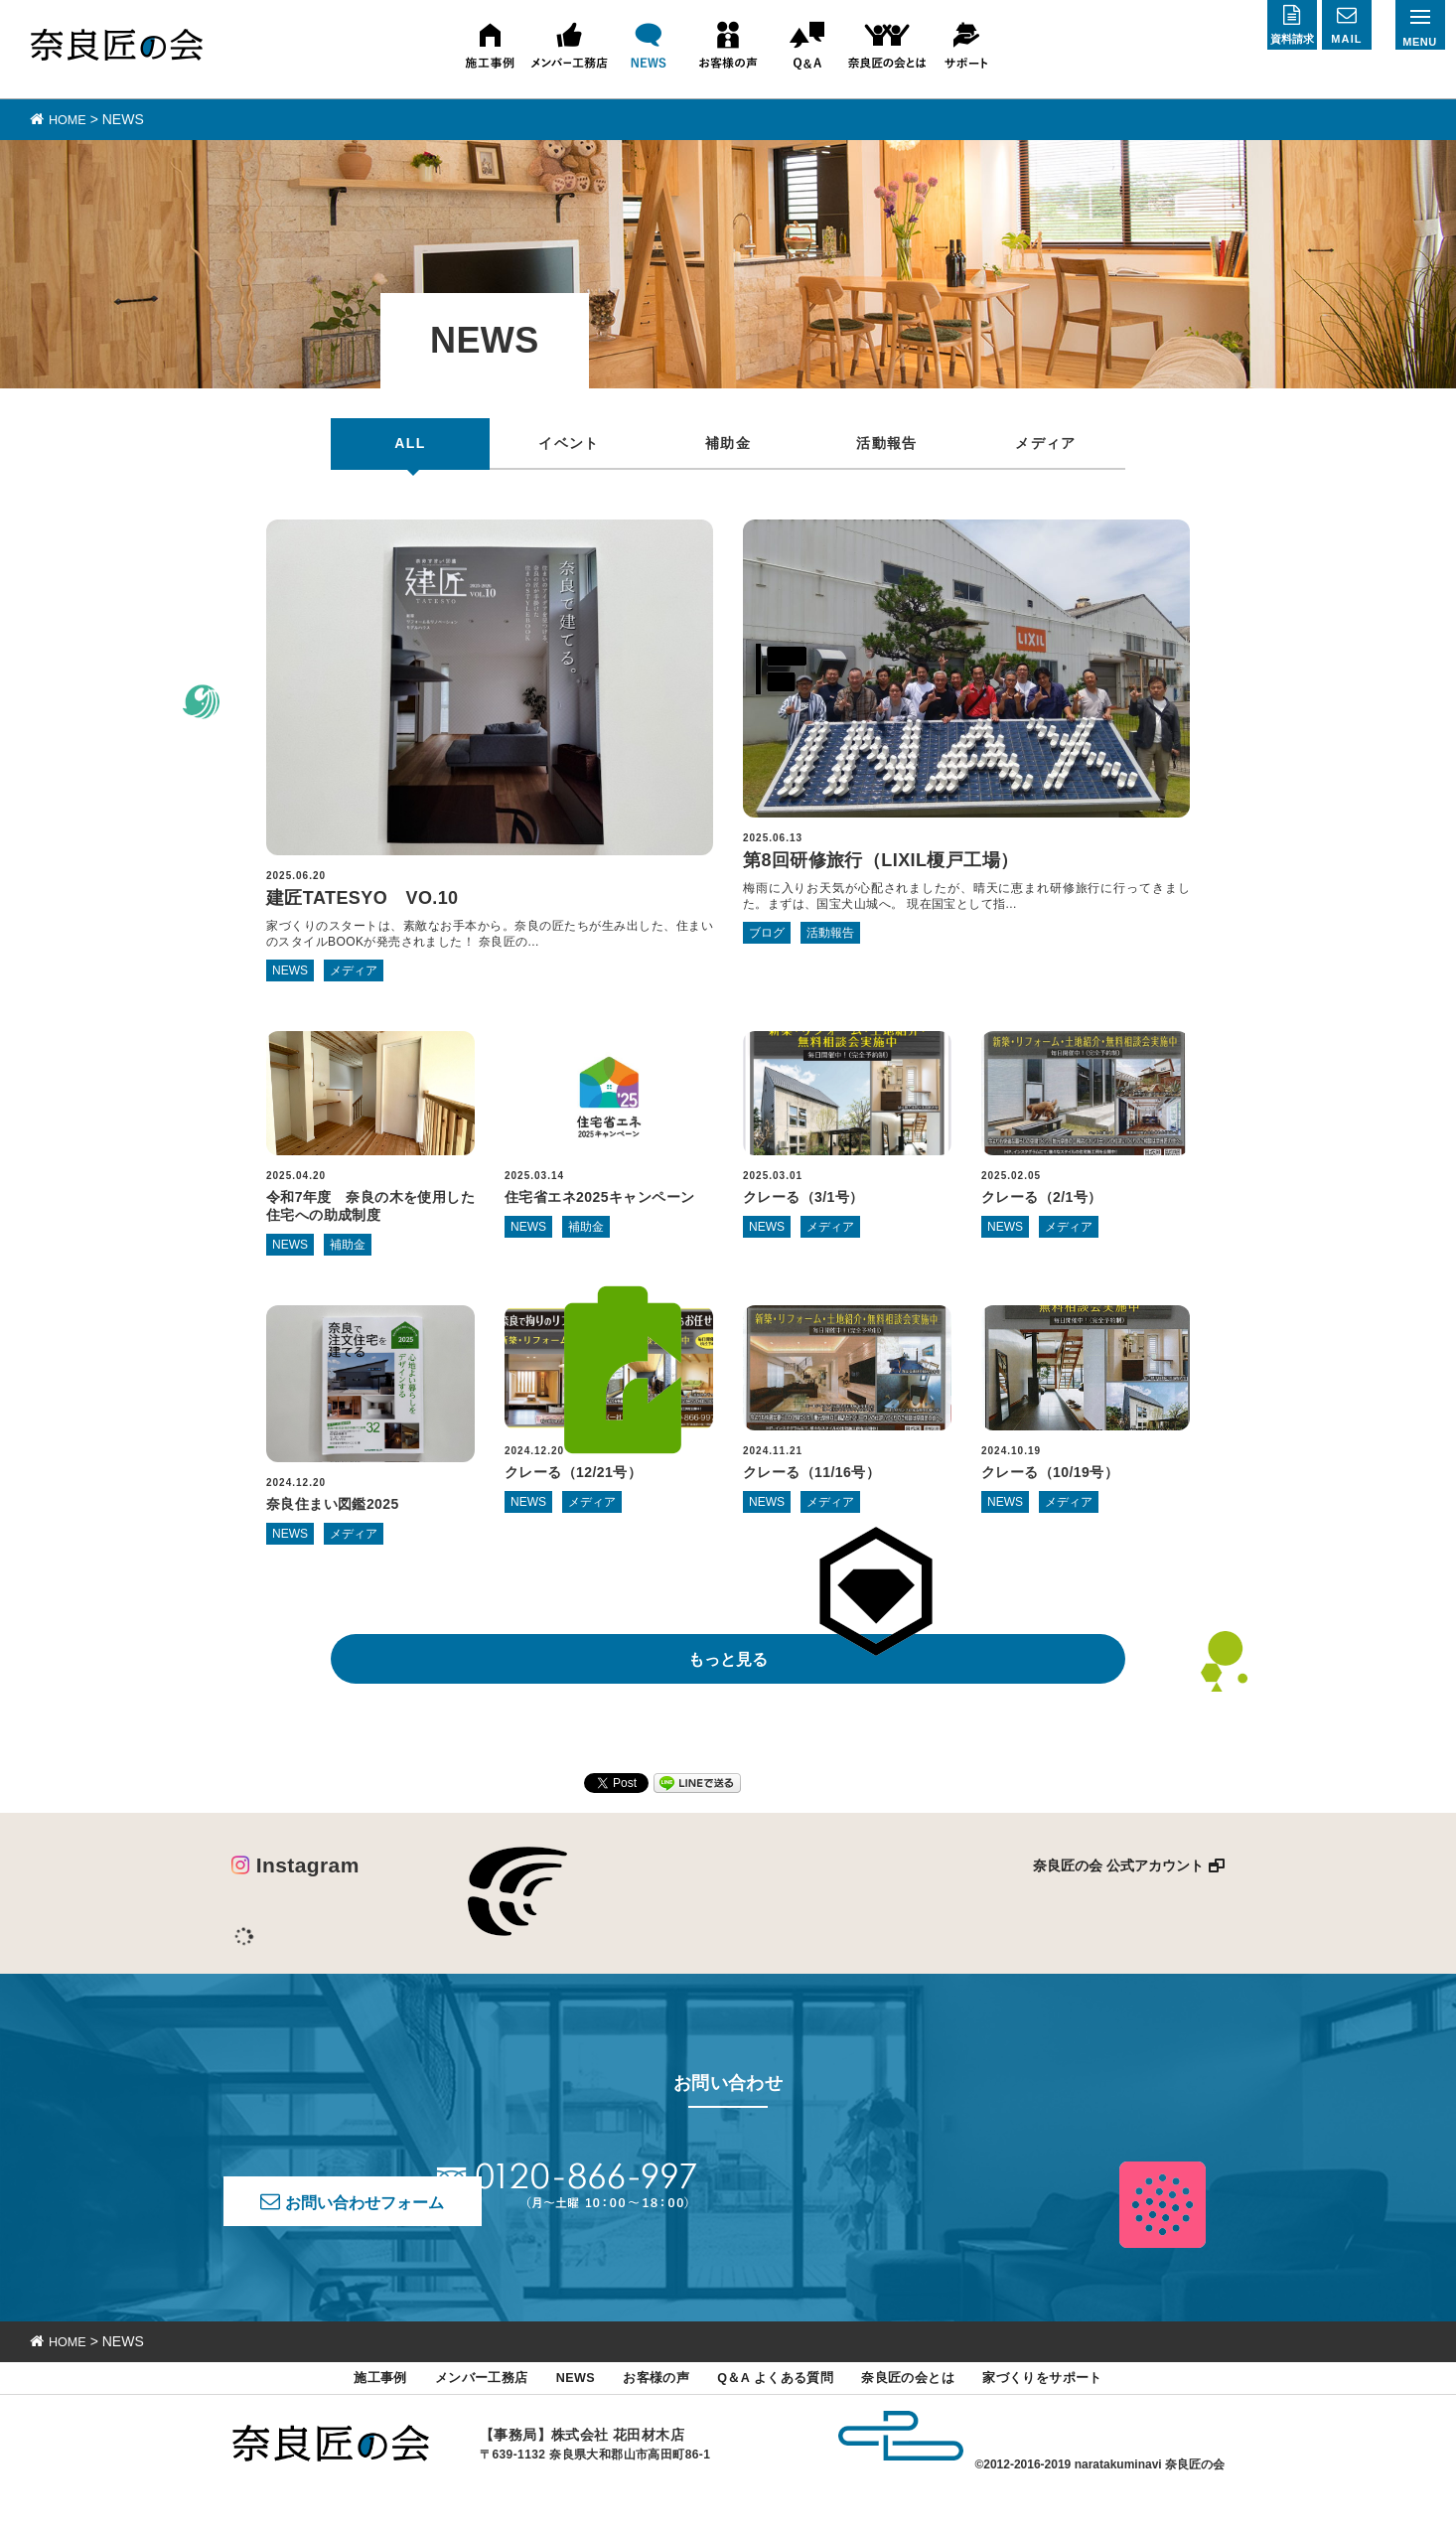 The height and width of the screenshot is (2534, 1456). I want to click on open the Photocrowd app, so click(1162, 2204).